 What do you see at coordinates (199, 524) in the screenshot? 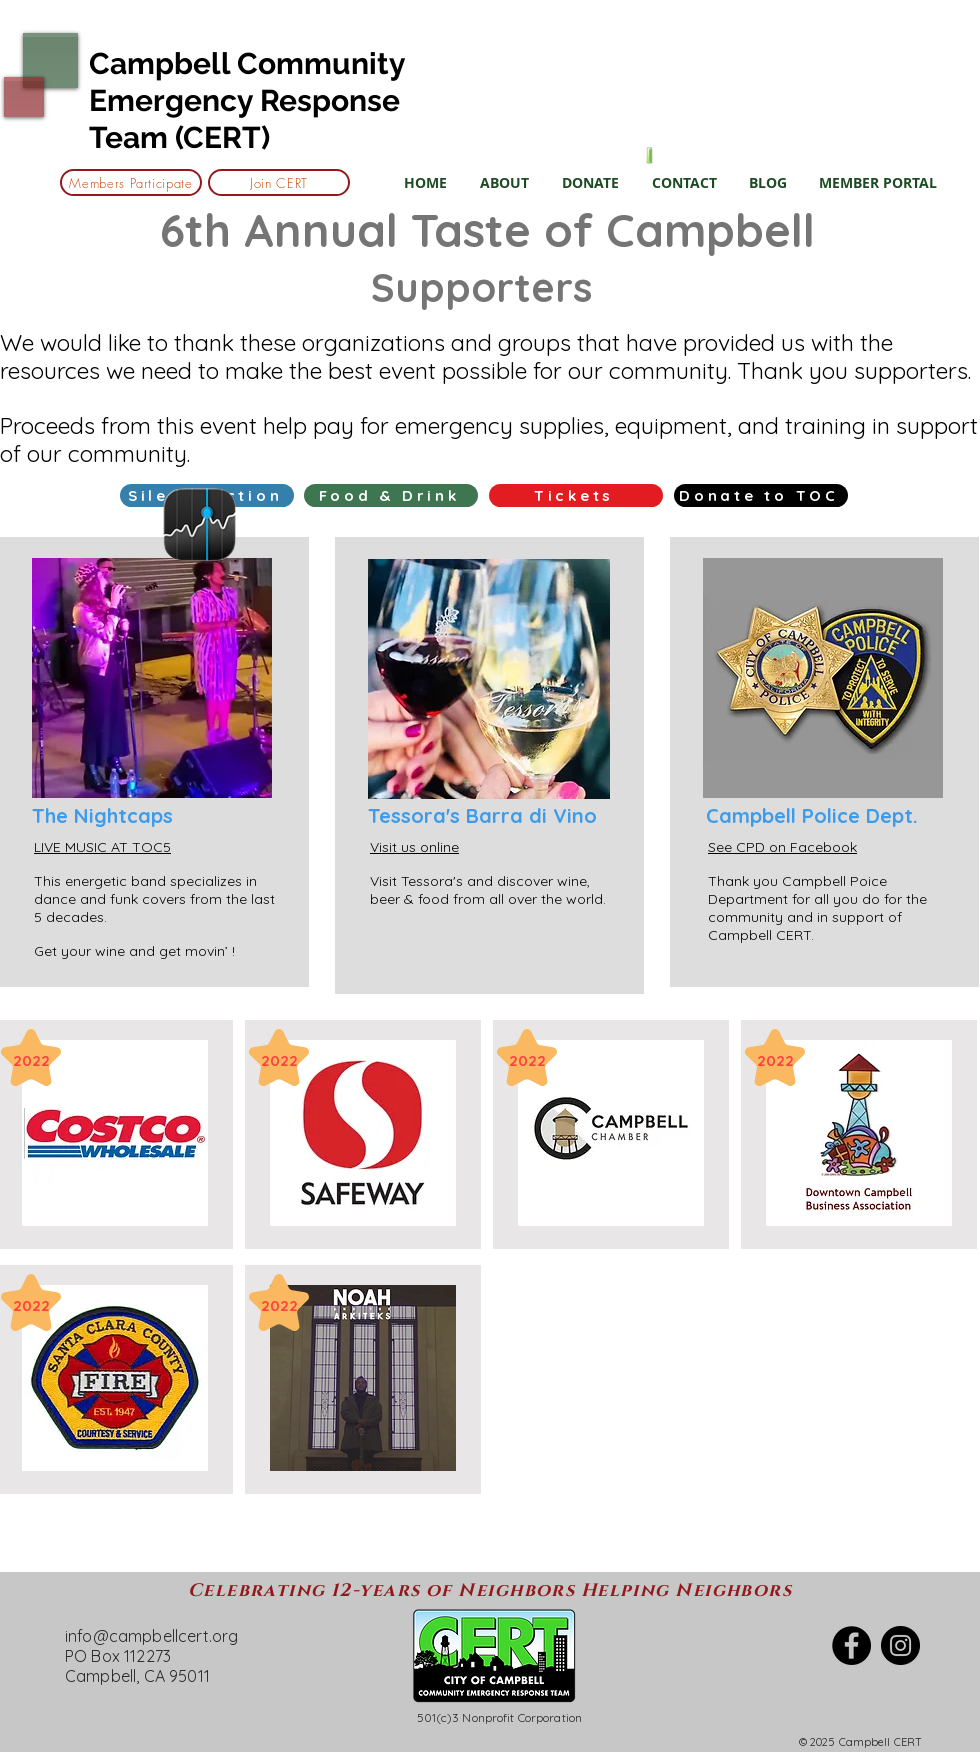
I see `open the stocks app` at bounding box center [199, 524].